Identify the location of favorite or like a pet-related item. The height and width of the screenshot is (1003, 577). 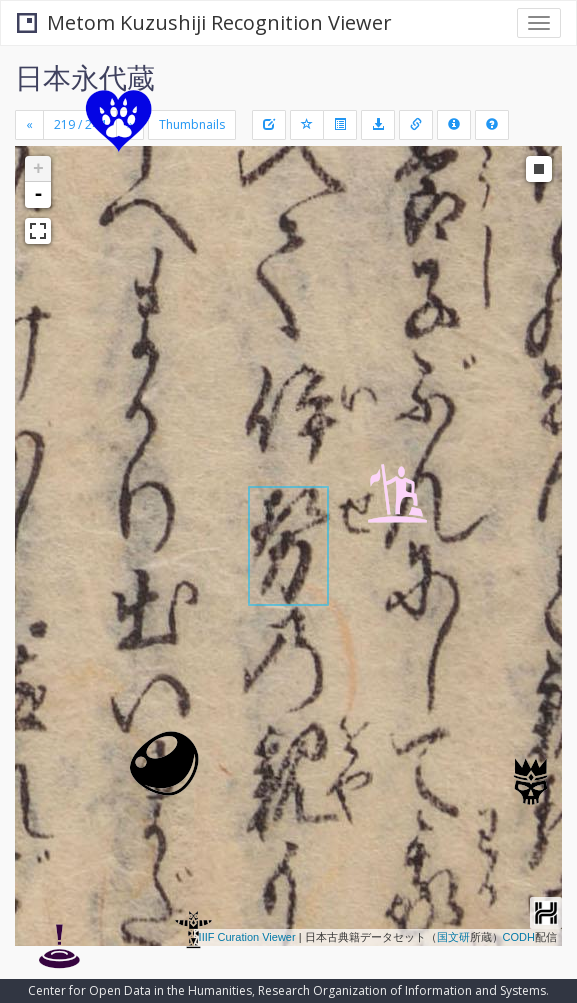
(118, 121).